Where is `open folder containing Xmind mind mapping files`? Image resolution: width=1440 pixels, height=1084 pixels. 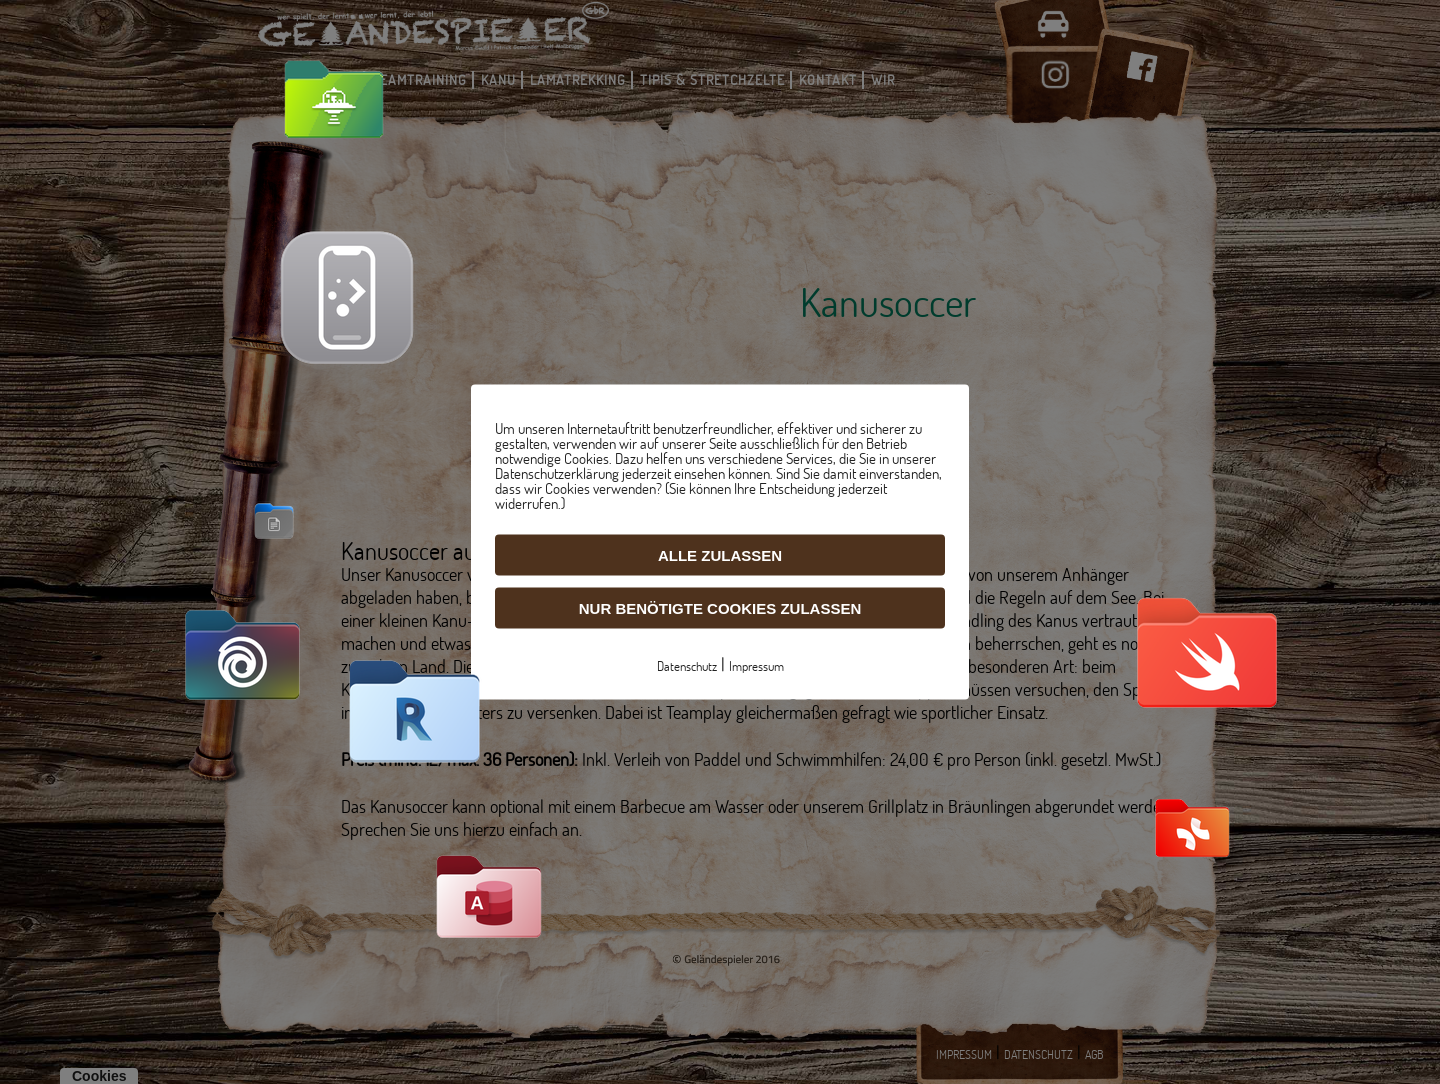 open folder containing Xmind mind mapping files is located at coordinates (1192, 830).